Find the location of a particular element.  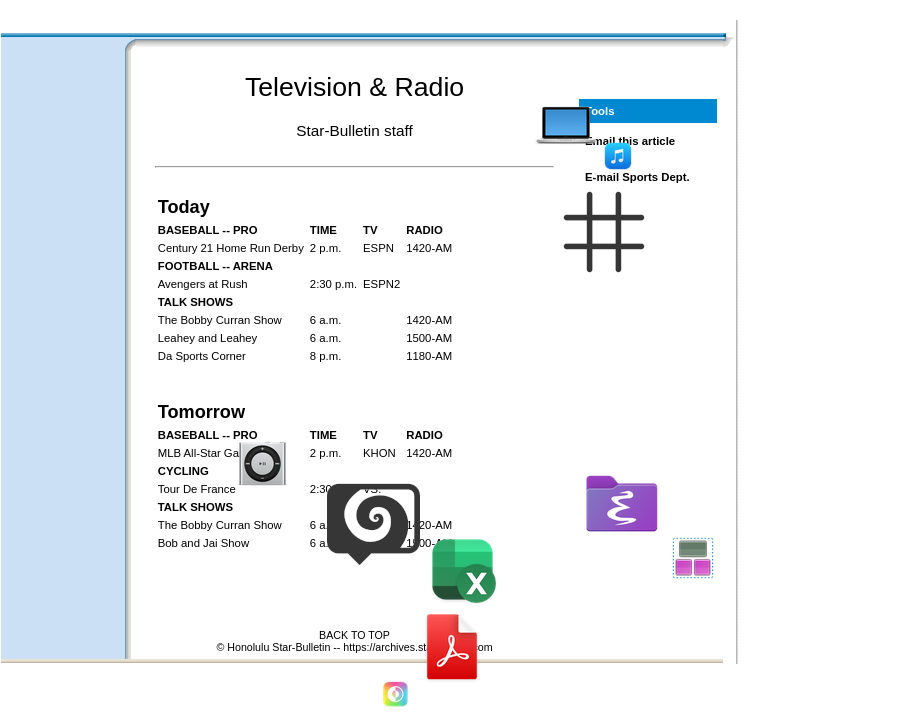

iPod shuffle device connected is located at coordinates (262, 463).